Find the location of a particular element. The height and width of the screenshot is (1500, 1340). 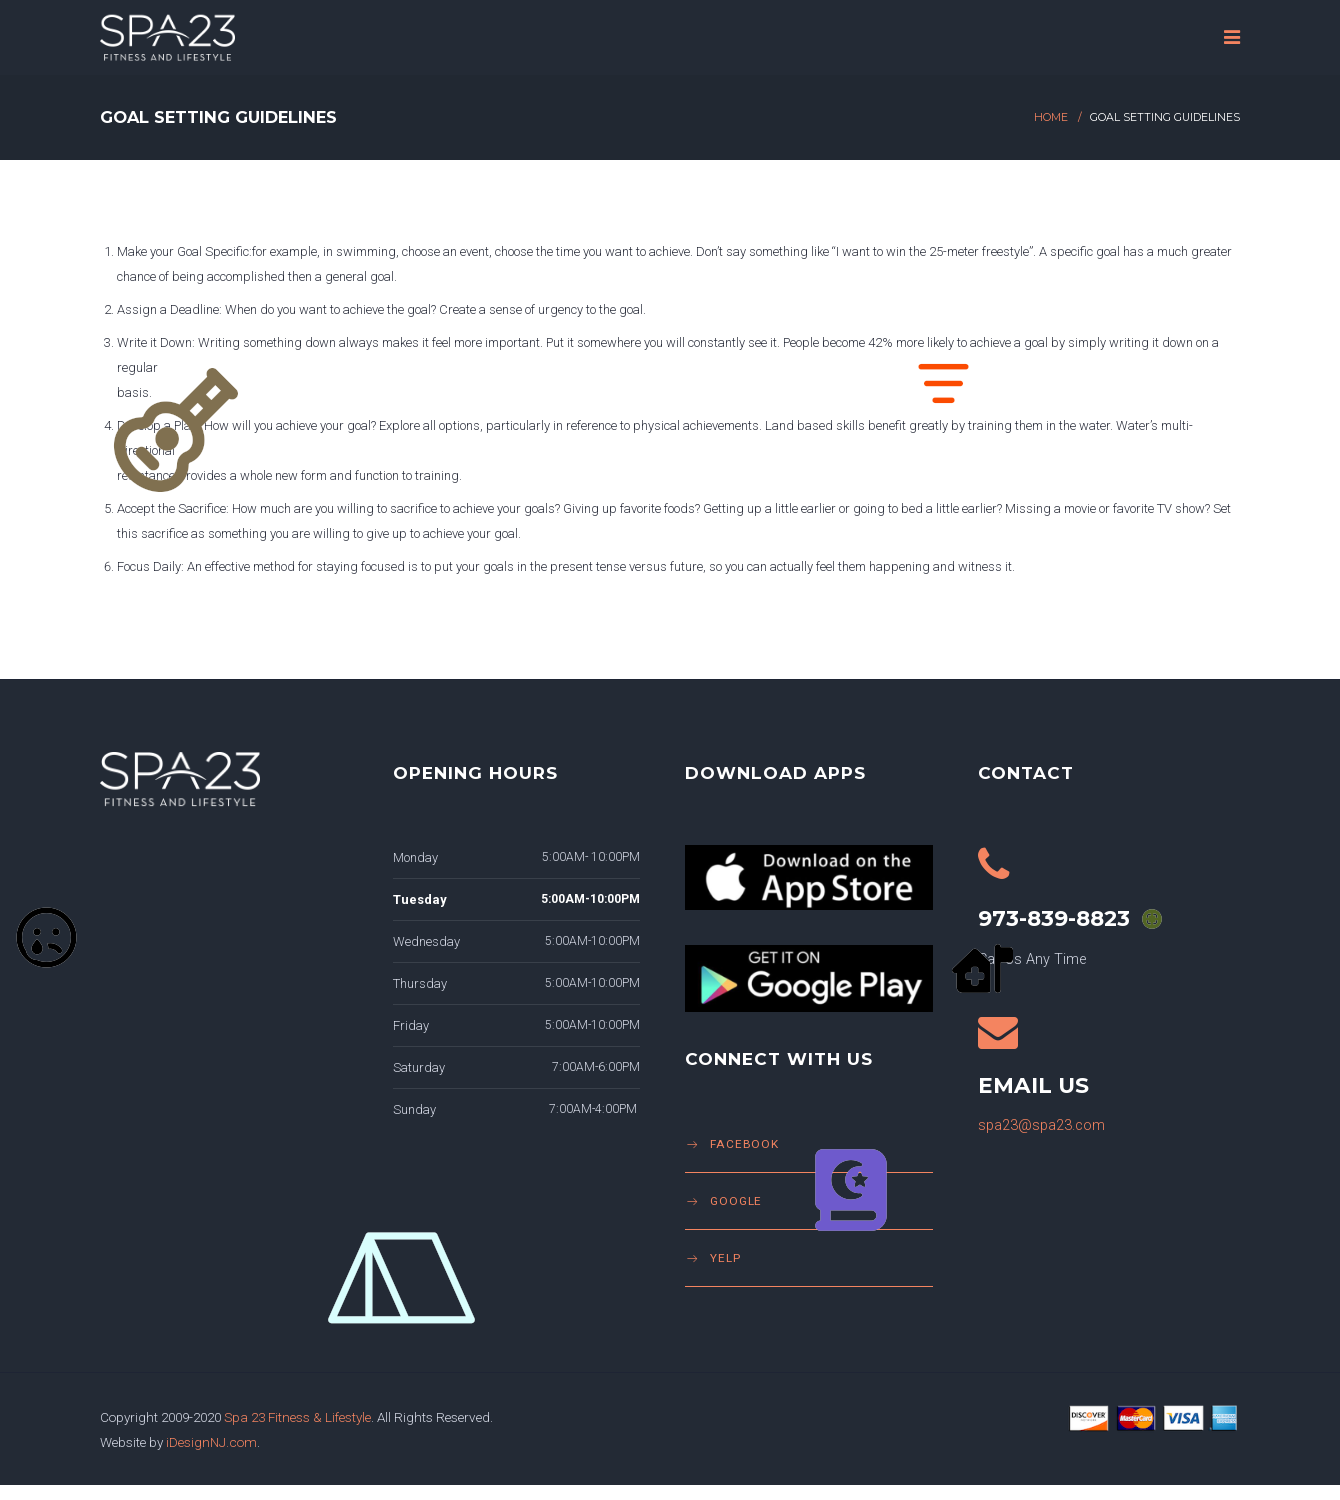

locate a medical facility or field hospital is located at coordinates (982, 968).